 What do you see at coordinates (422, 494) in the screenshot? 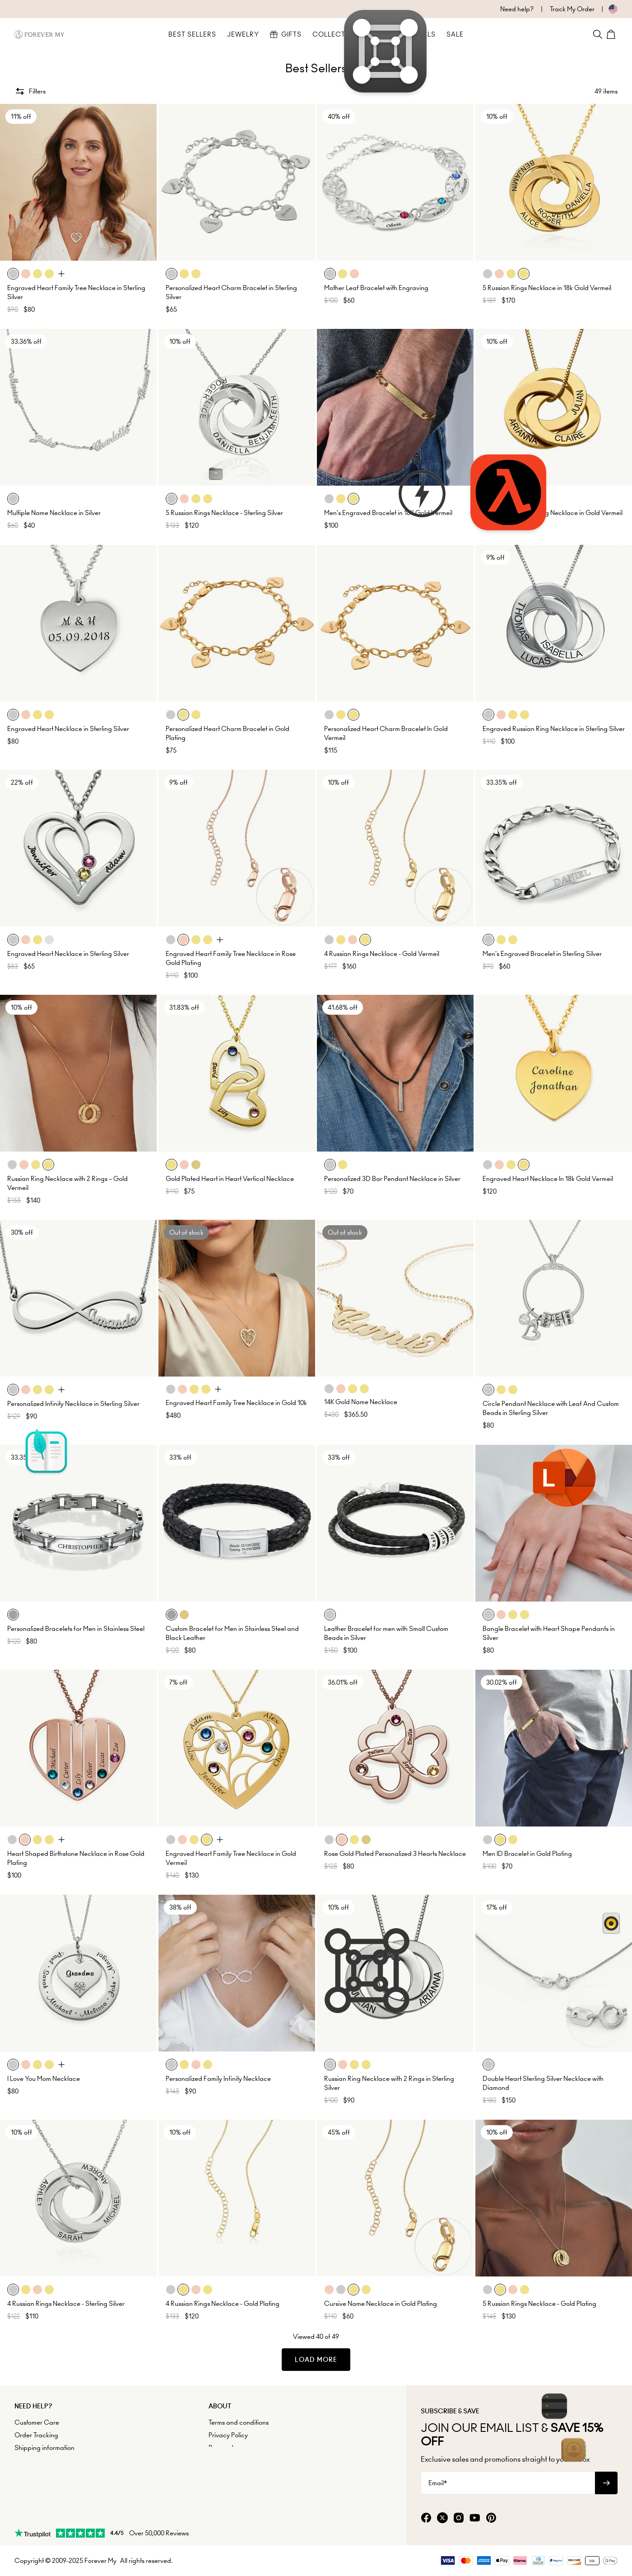
I see `access power and battery settings` at bounding box center [422, 494].